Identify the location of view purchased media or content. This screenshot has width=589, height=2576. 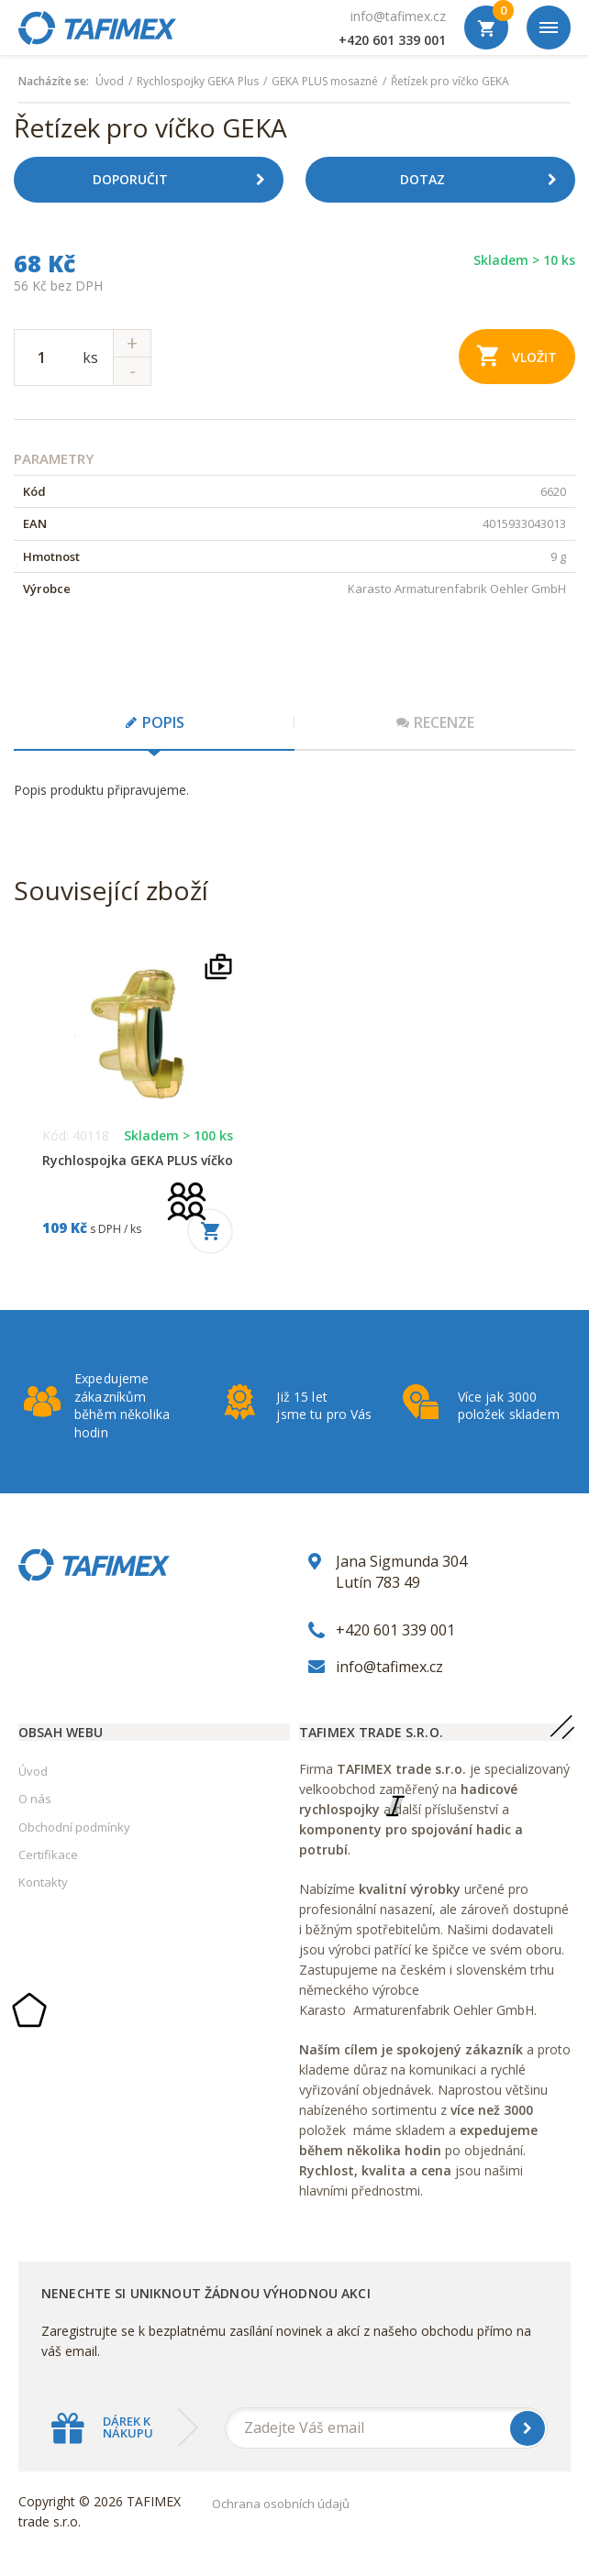
(218, 967).